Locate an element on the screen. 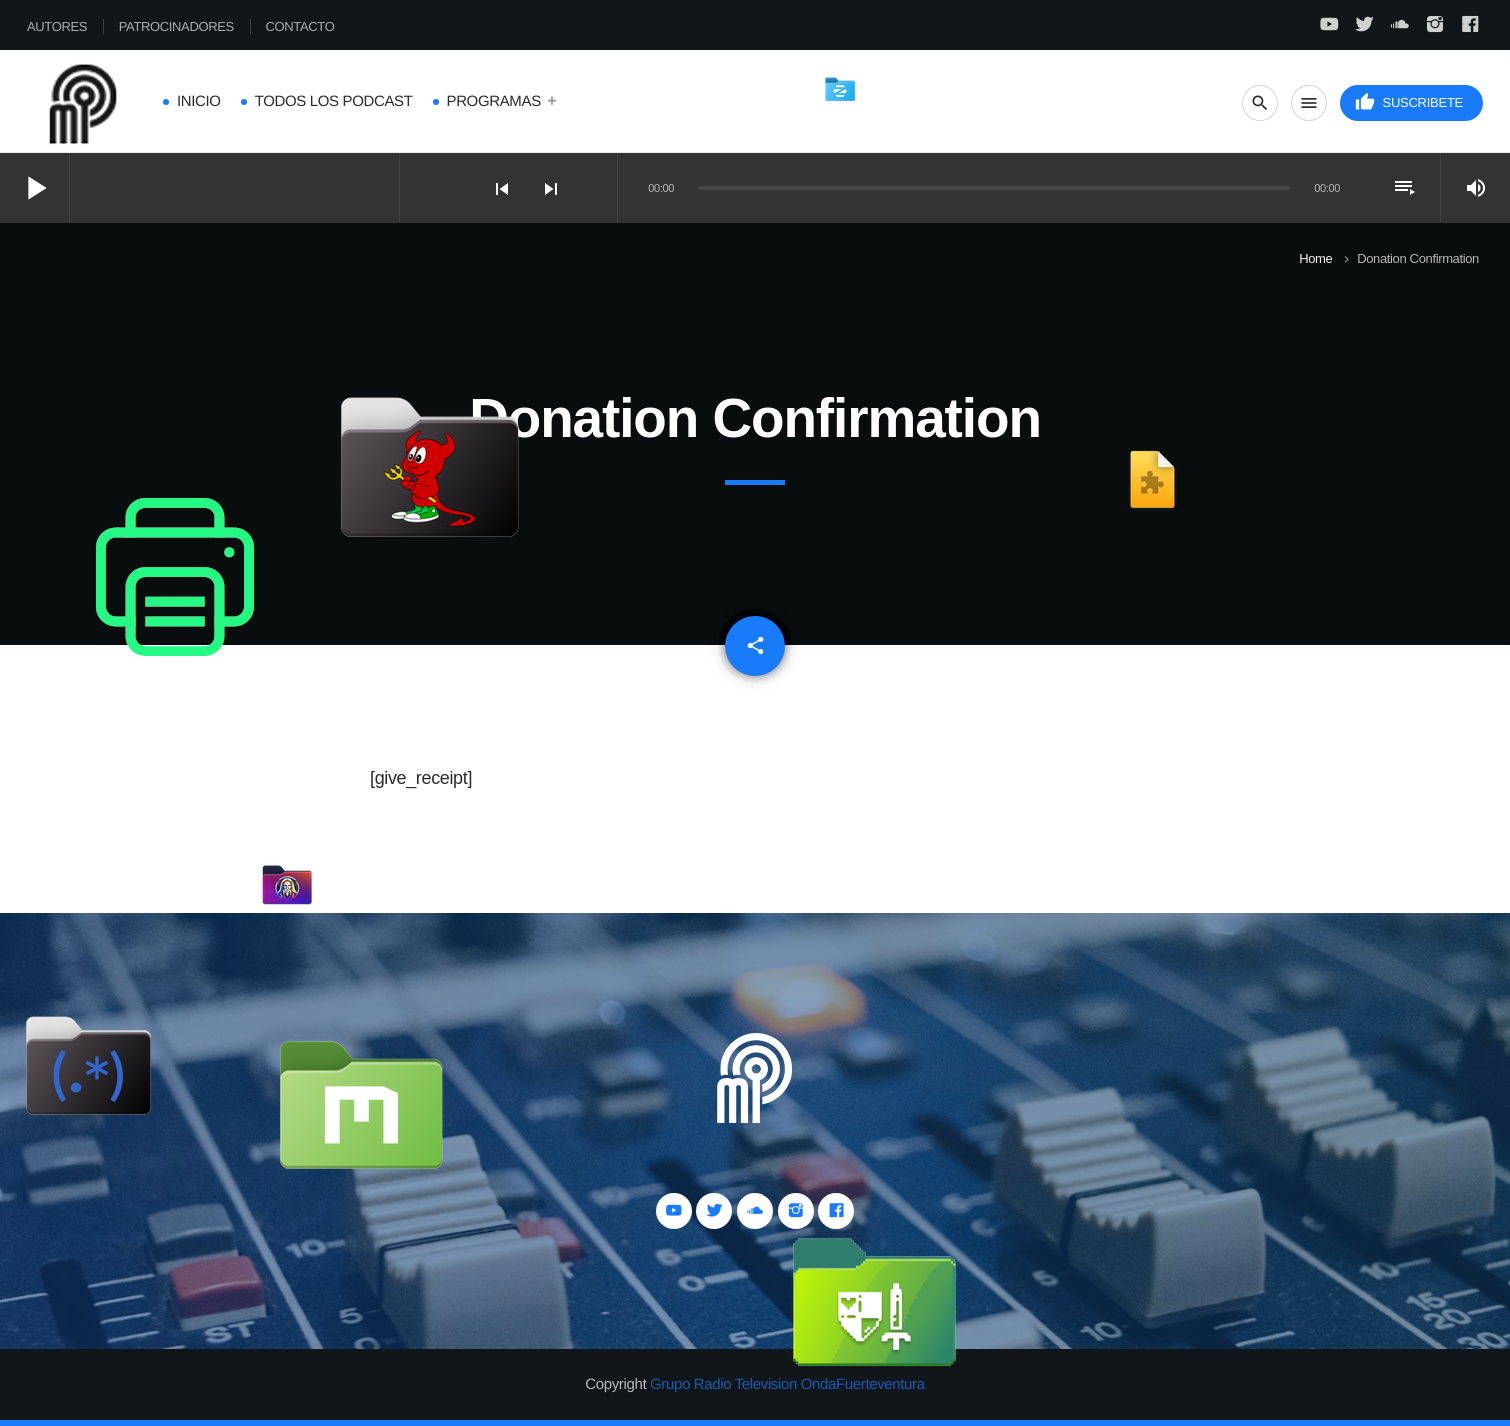 The image size is (1510, 1426). folder containing regular expression files or scripts is located at coordinates (88, 1069).